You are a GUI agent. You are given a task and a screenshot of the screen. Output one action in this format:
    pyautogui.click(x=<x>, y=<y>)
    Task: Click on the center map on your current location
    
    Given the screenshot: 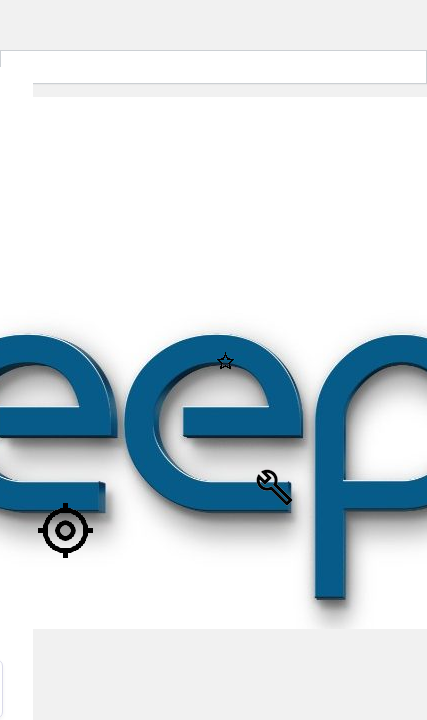 What is the action you would take?
    pyautogui.click(x=65, y=530)
    